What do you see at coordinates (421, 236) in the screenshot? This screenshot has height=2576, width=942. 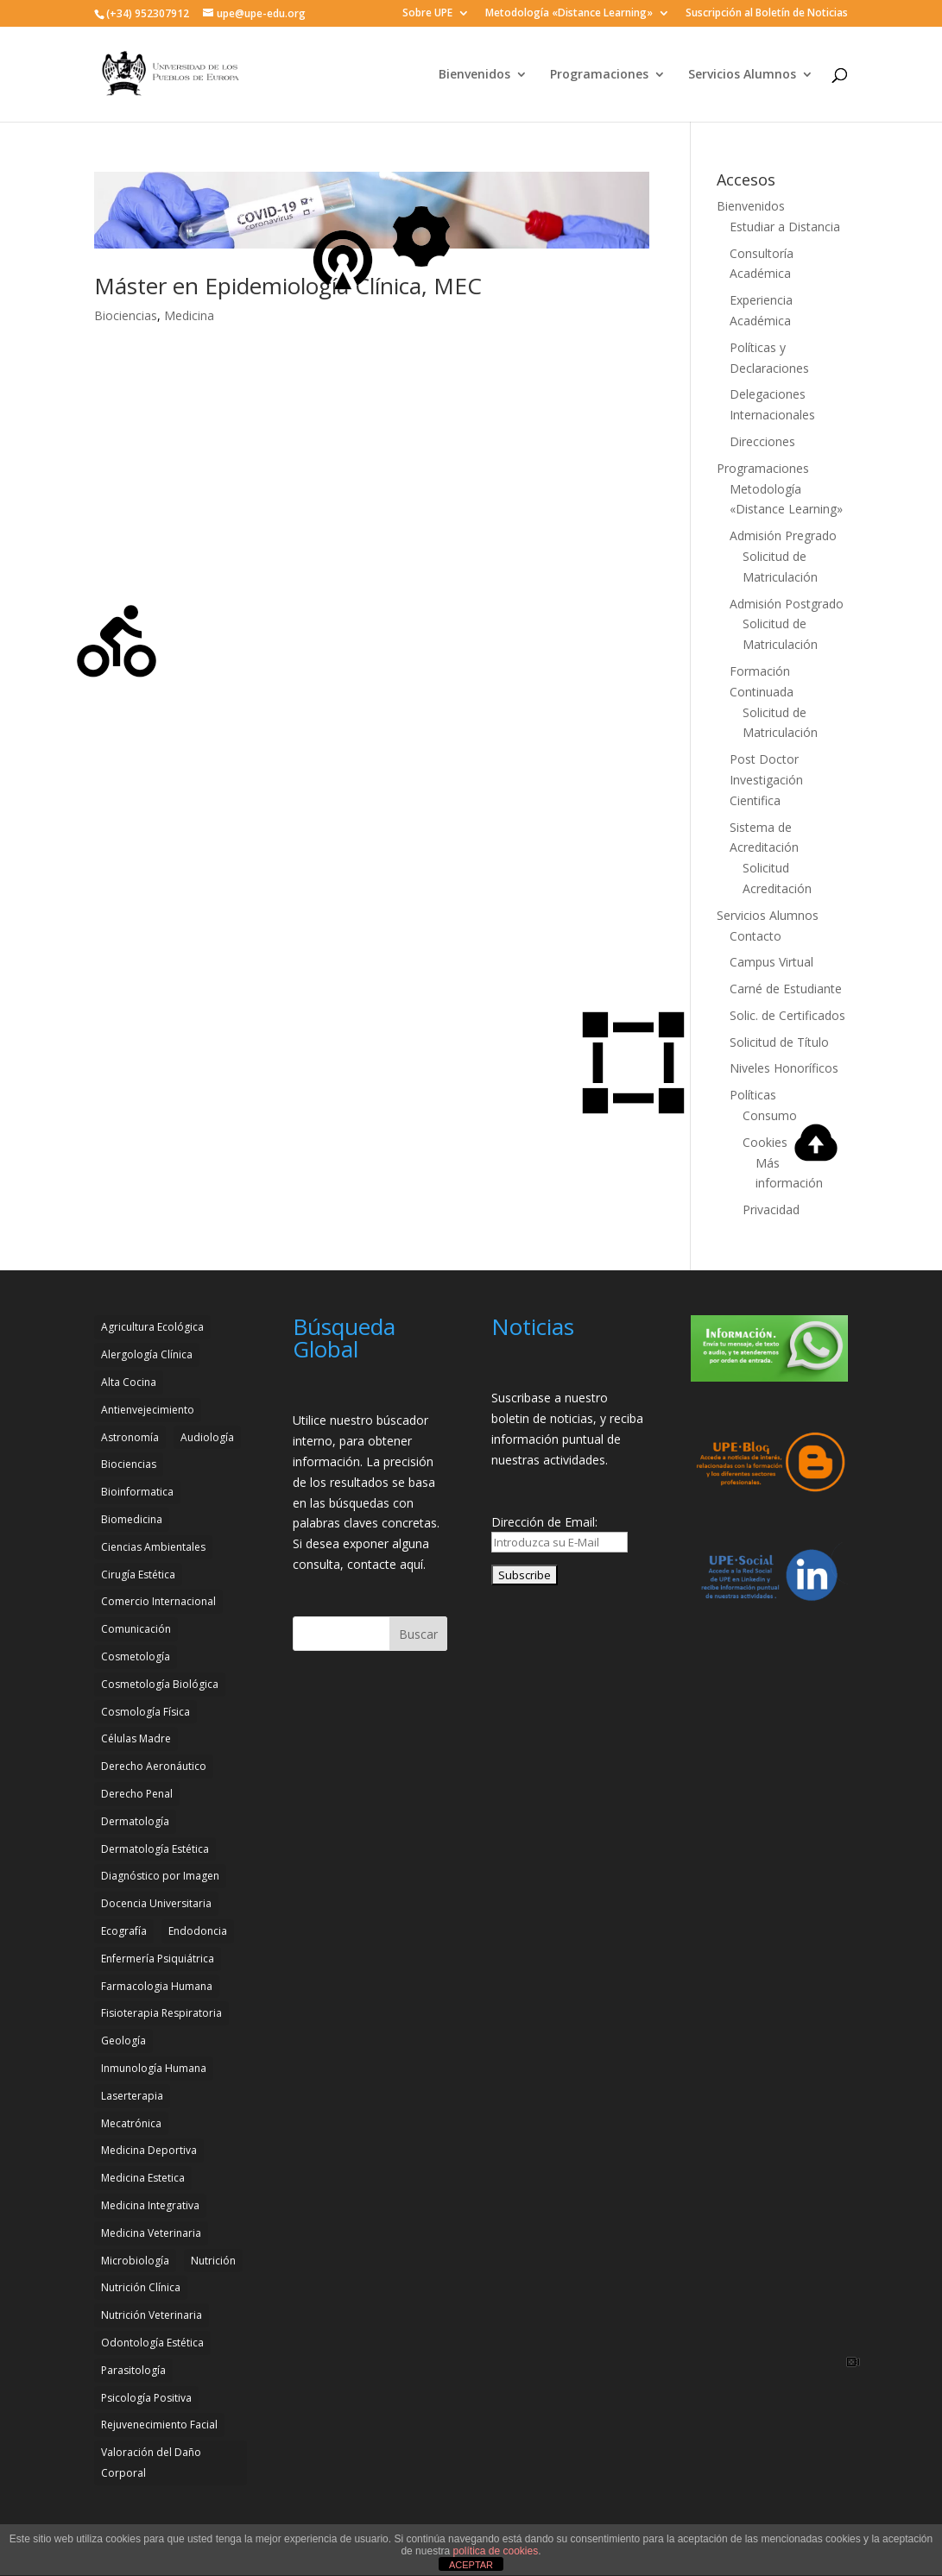 I see `access settings or preferences` at bounding box center [421, 236].